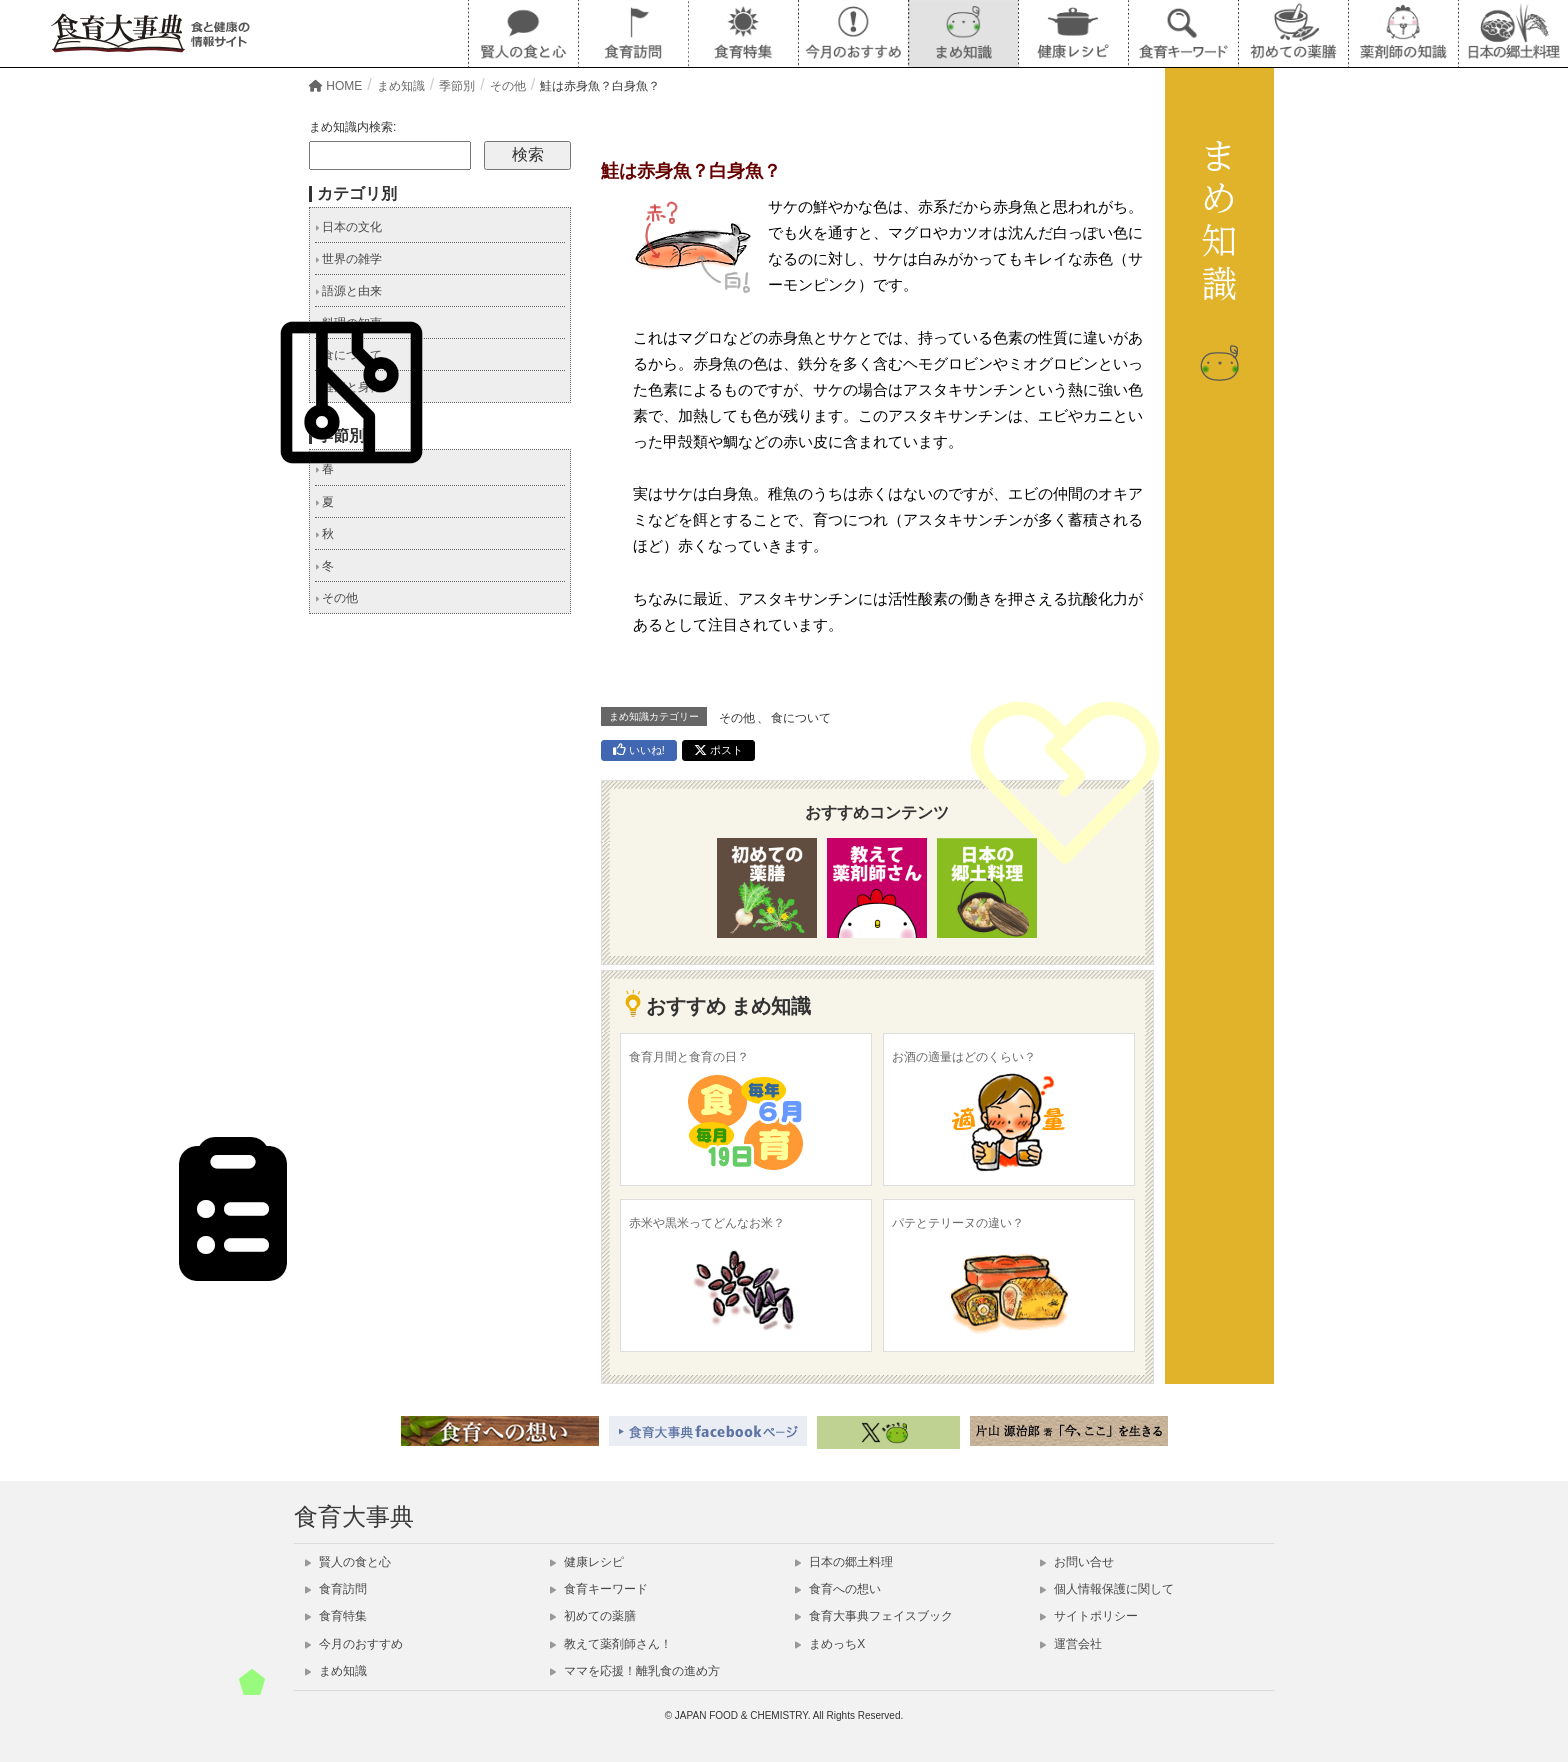  Describe the element at coordinates (1065, 776) in the screenshot. I see `unlike or remove from favorites` at that location.